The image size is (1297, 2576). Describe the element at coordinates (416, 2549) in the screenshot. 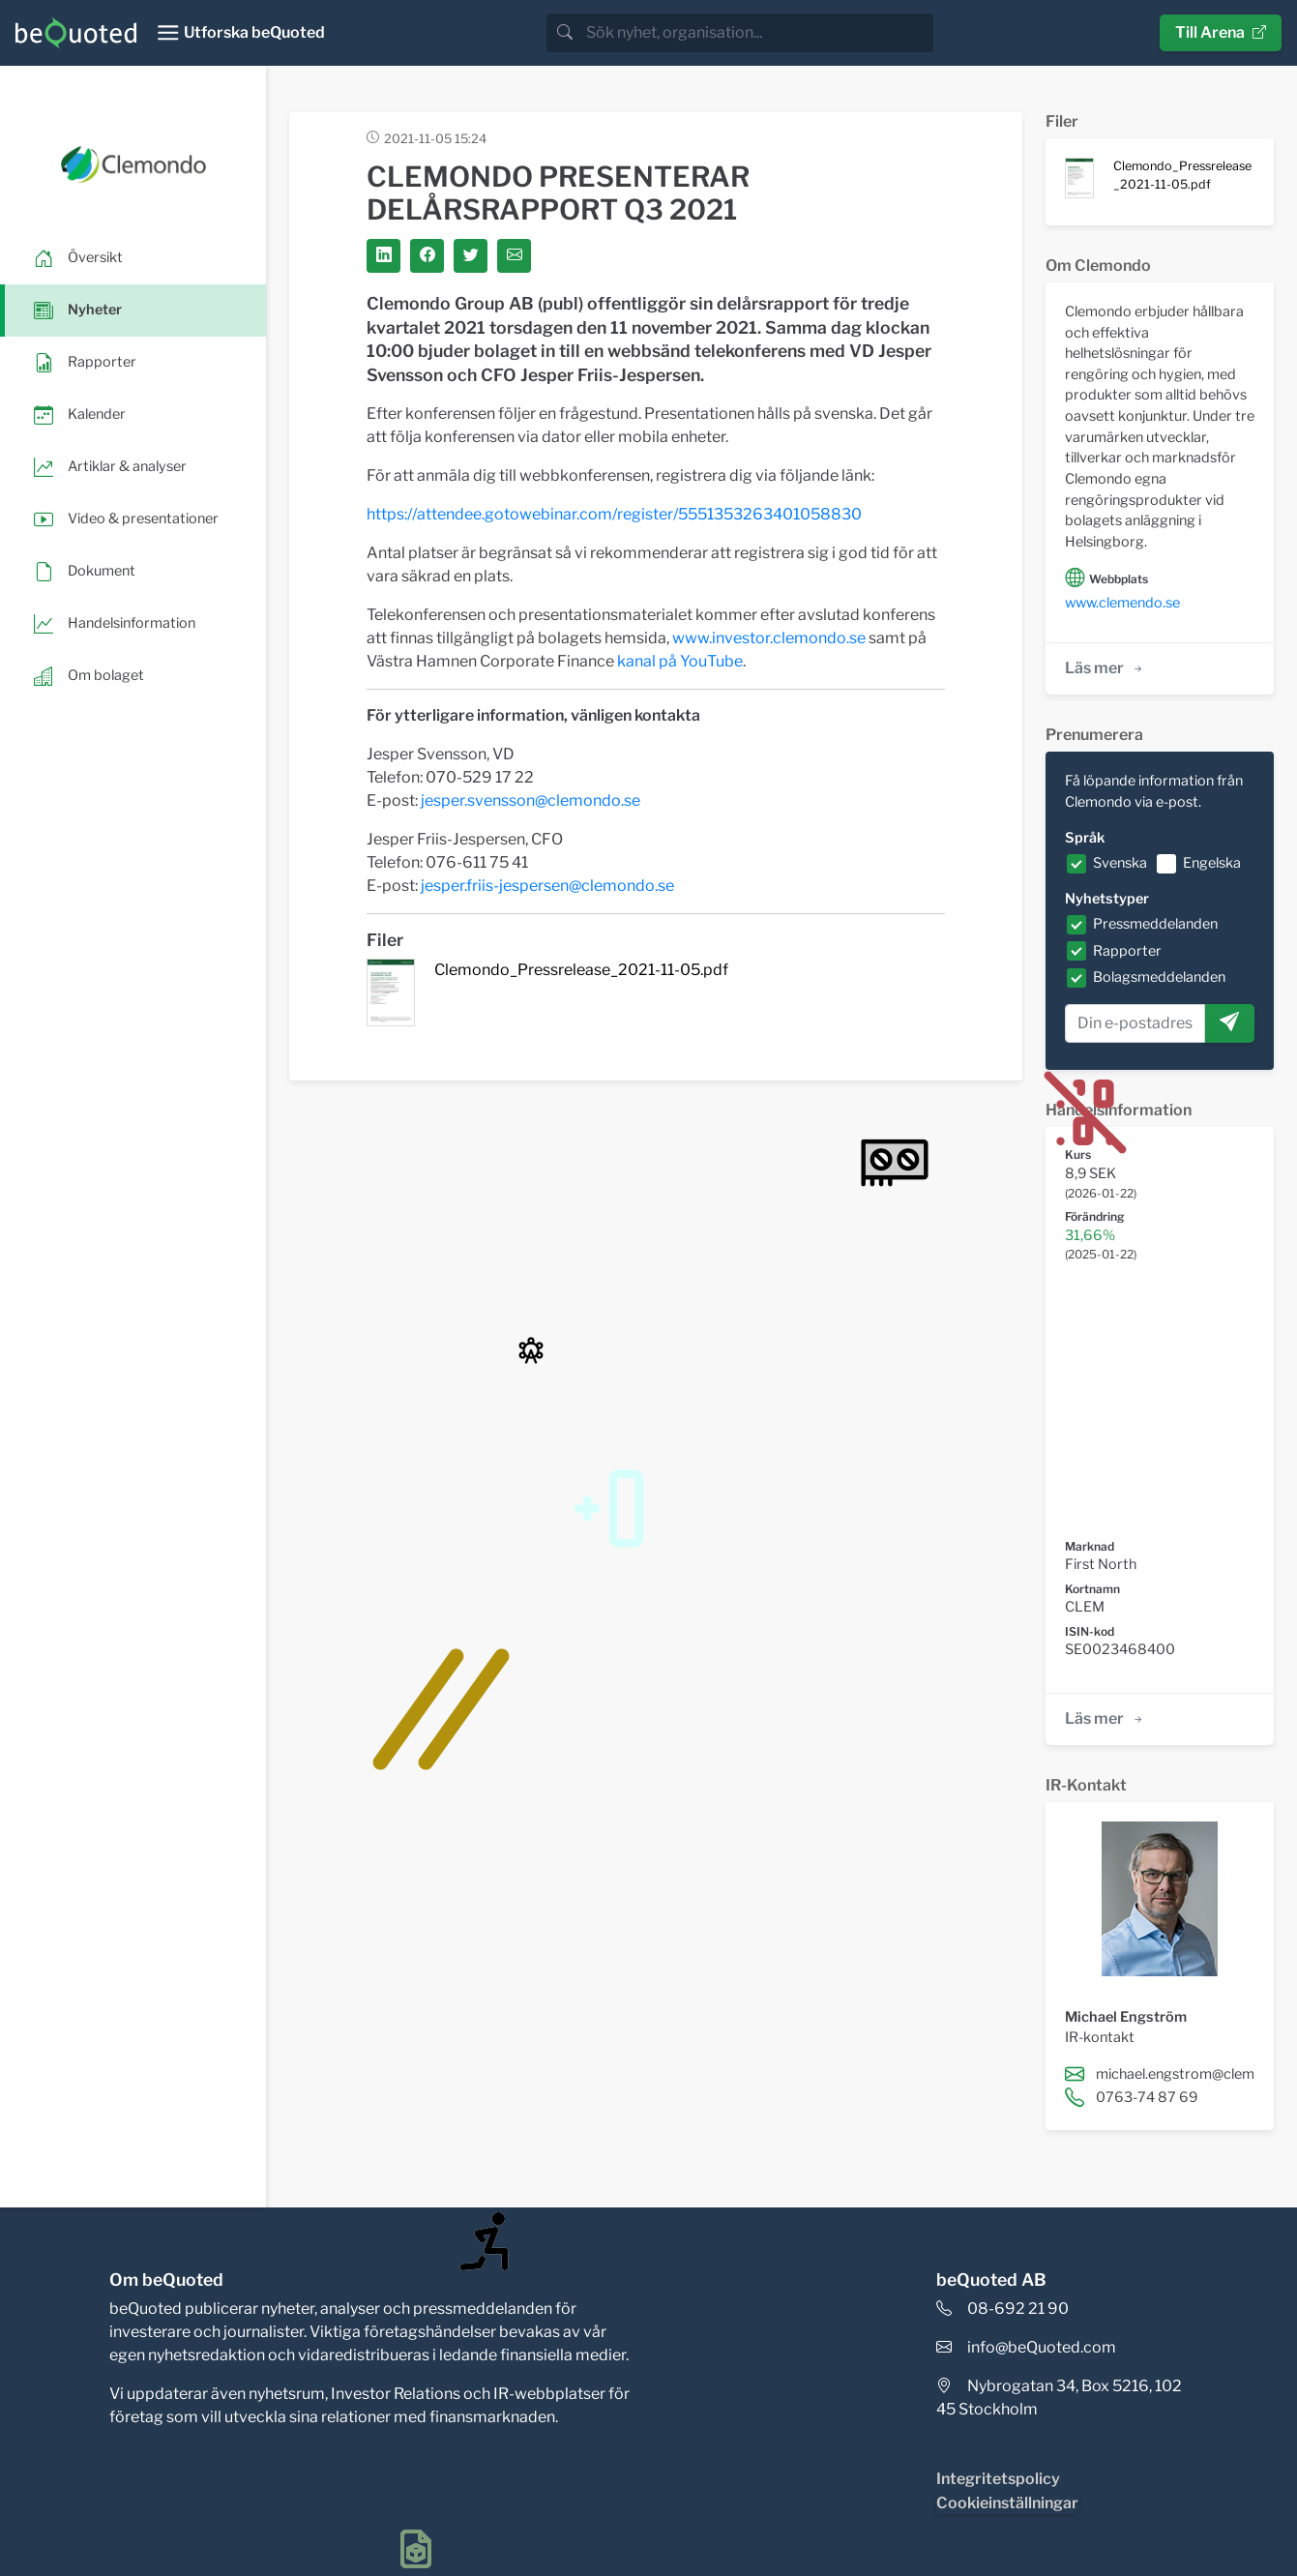

I see `open a 3d model file` at that location.